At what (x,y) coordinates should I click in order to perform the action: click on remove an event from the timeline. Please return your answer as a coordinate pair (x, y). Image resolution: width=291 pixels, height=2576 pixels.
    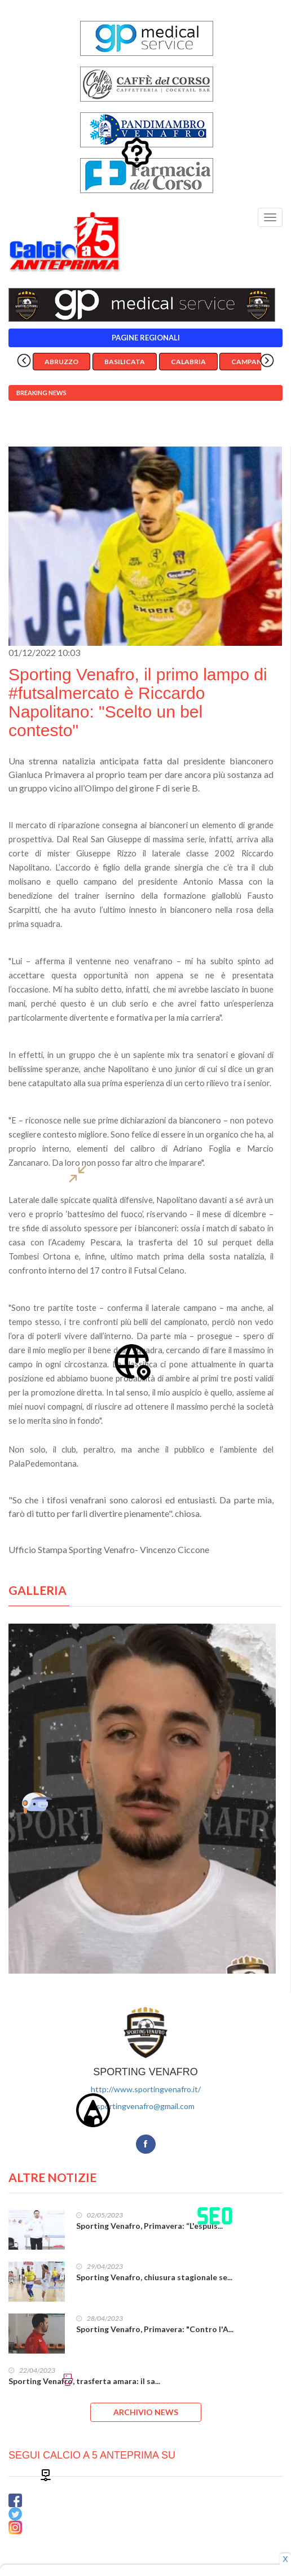
    Looking at the image, I should click on (46, 2475).